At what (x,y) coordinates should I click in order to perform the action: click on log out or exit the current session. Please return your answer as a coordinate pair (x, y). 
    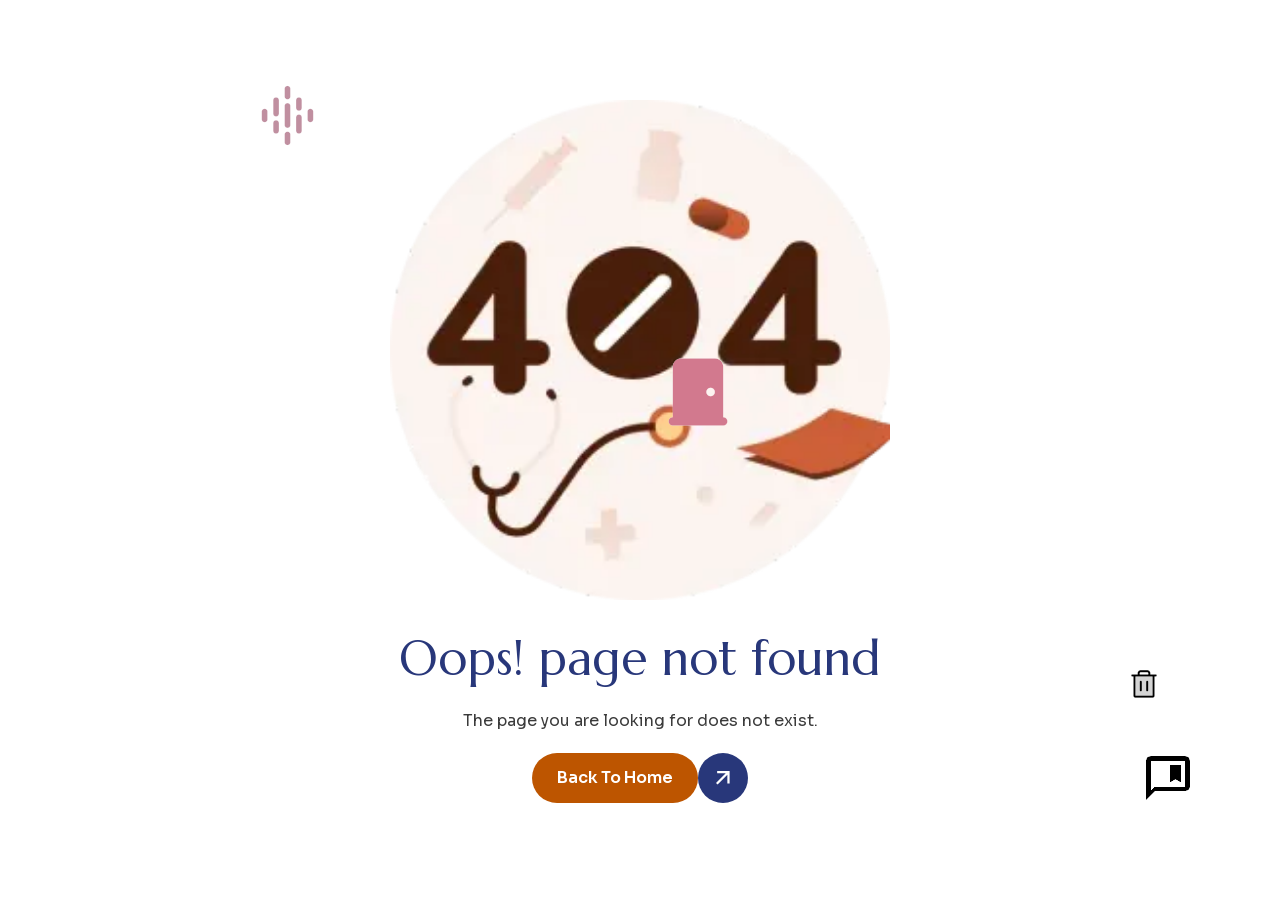
    Looking at the image, I should click on (698, 392).